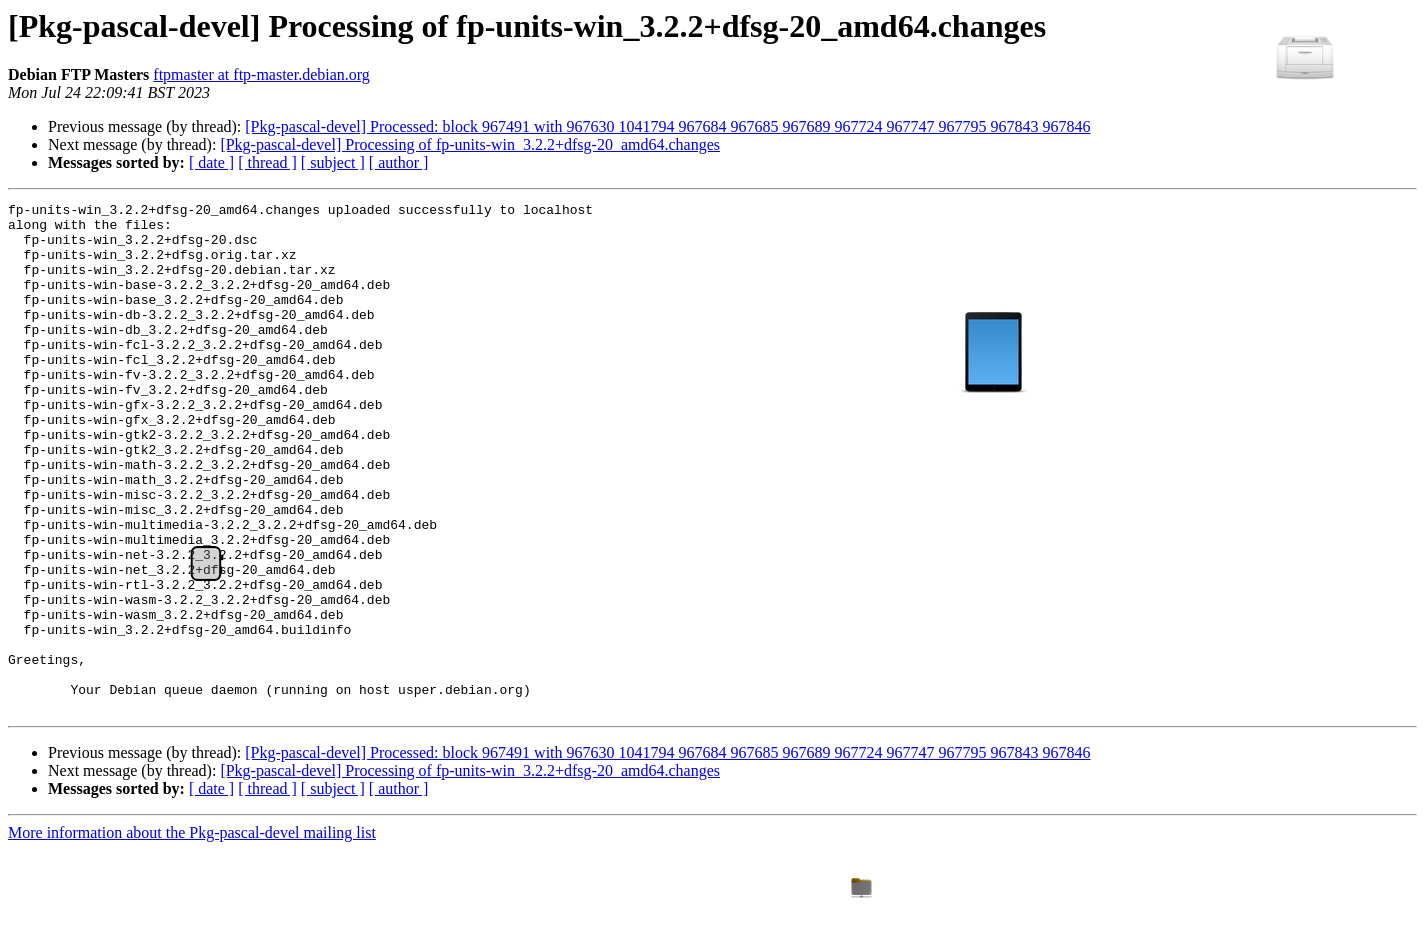 The width and height of the screenshot is (1425, 952). Describe the element at coordinates (1305, 58) in the screenshot. I see `access printer settings` at that location.